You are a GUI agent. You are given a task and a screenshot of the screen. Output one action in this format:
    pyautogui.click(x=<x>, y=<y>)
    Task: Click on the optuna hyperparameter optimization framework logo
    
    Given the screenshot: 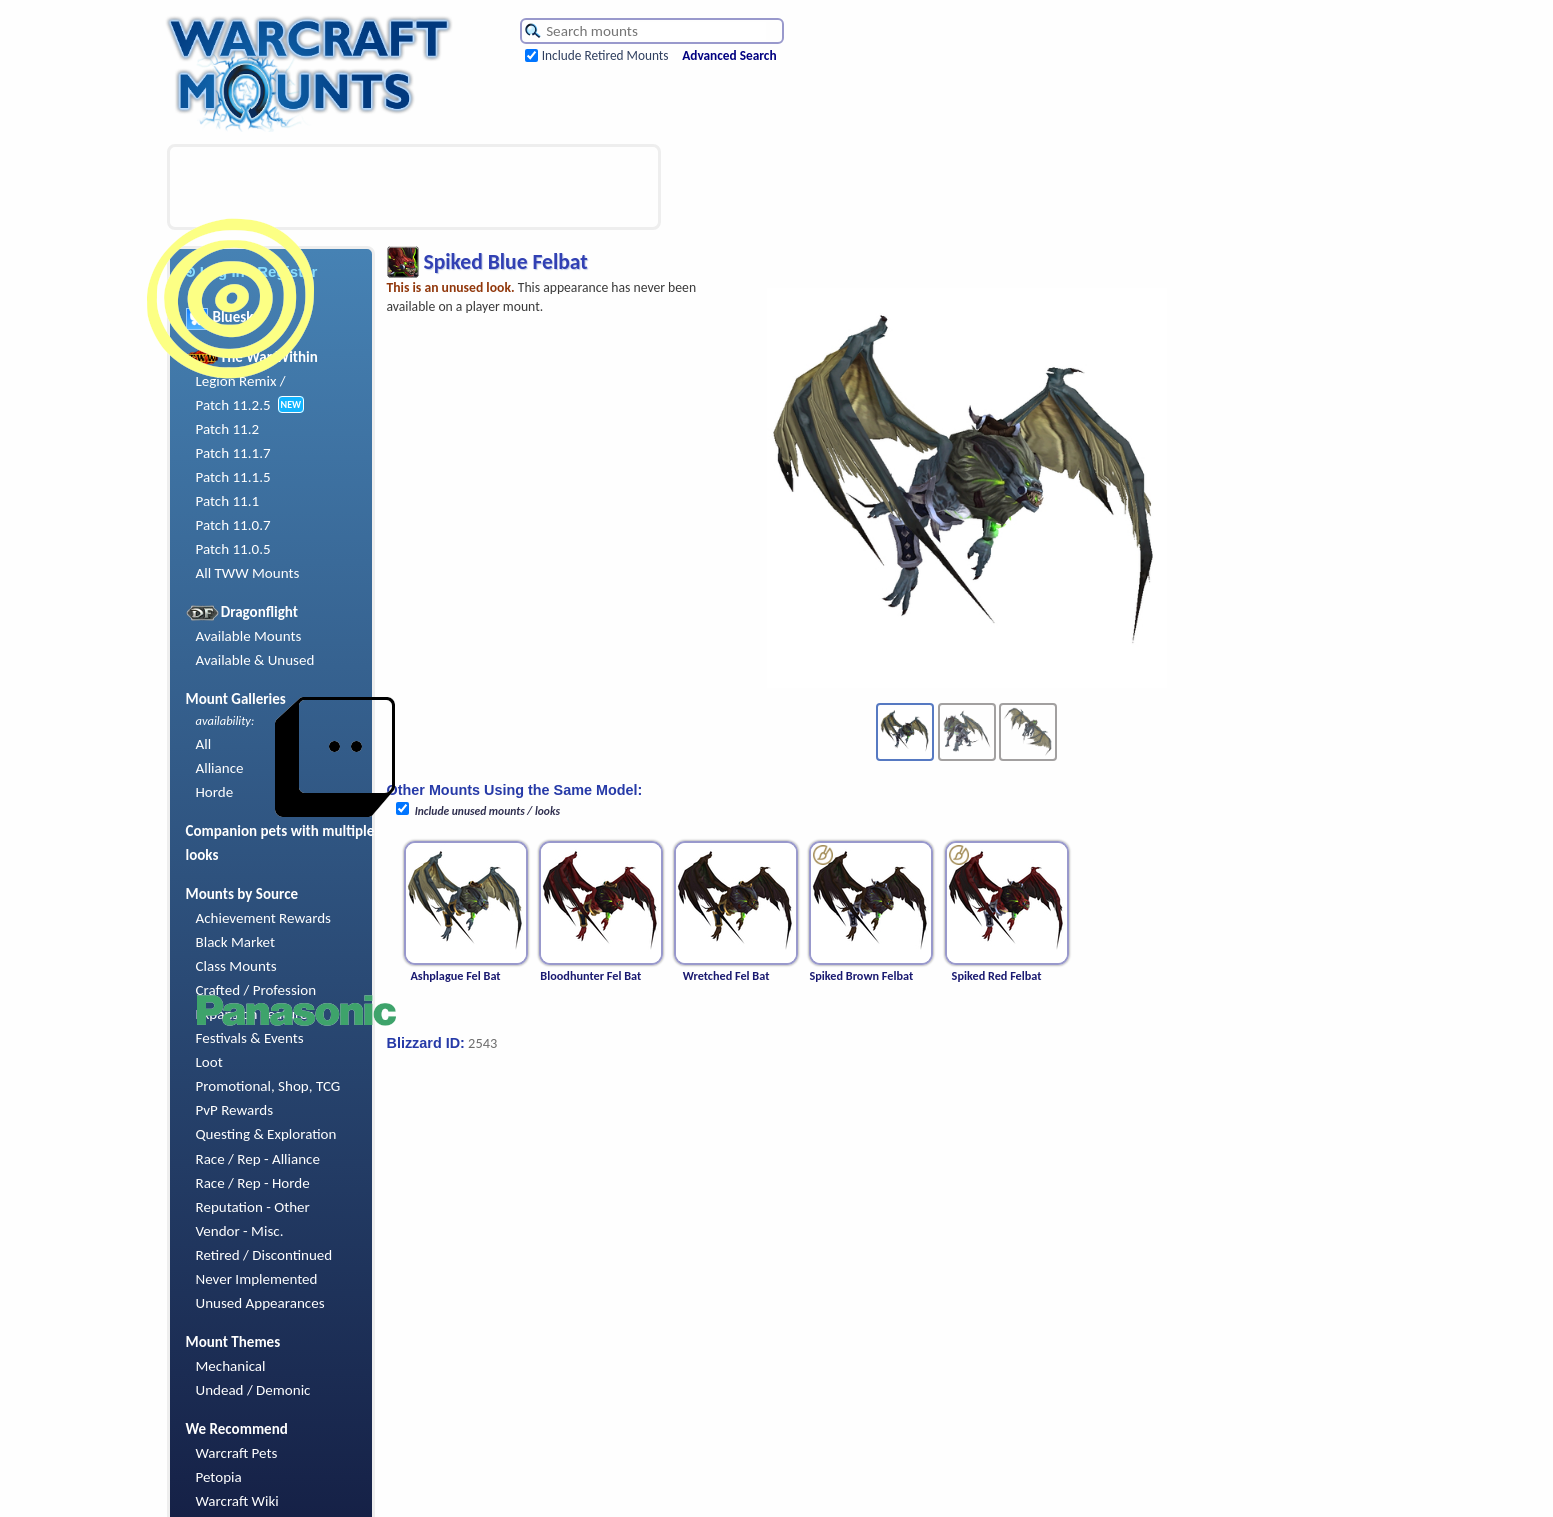 What is the action you would take?
    pyautogui.click(x=230, y=298)
    